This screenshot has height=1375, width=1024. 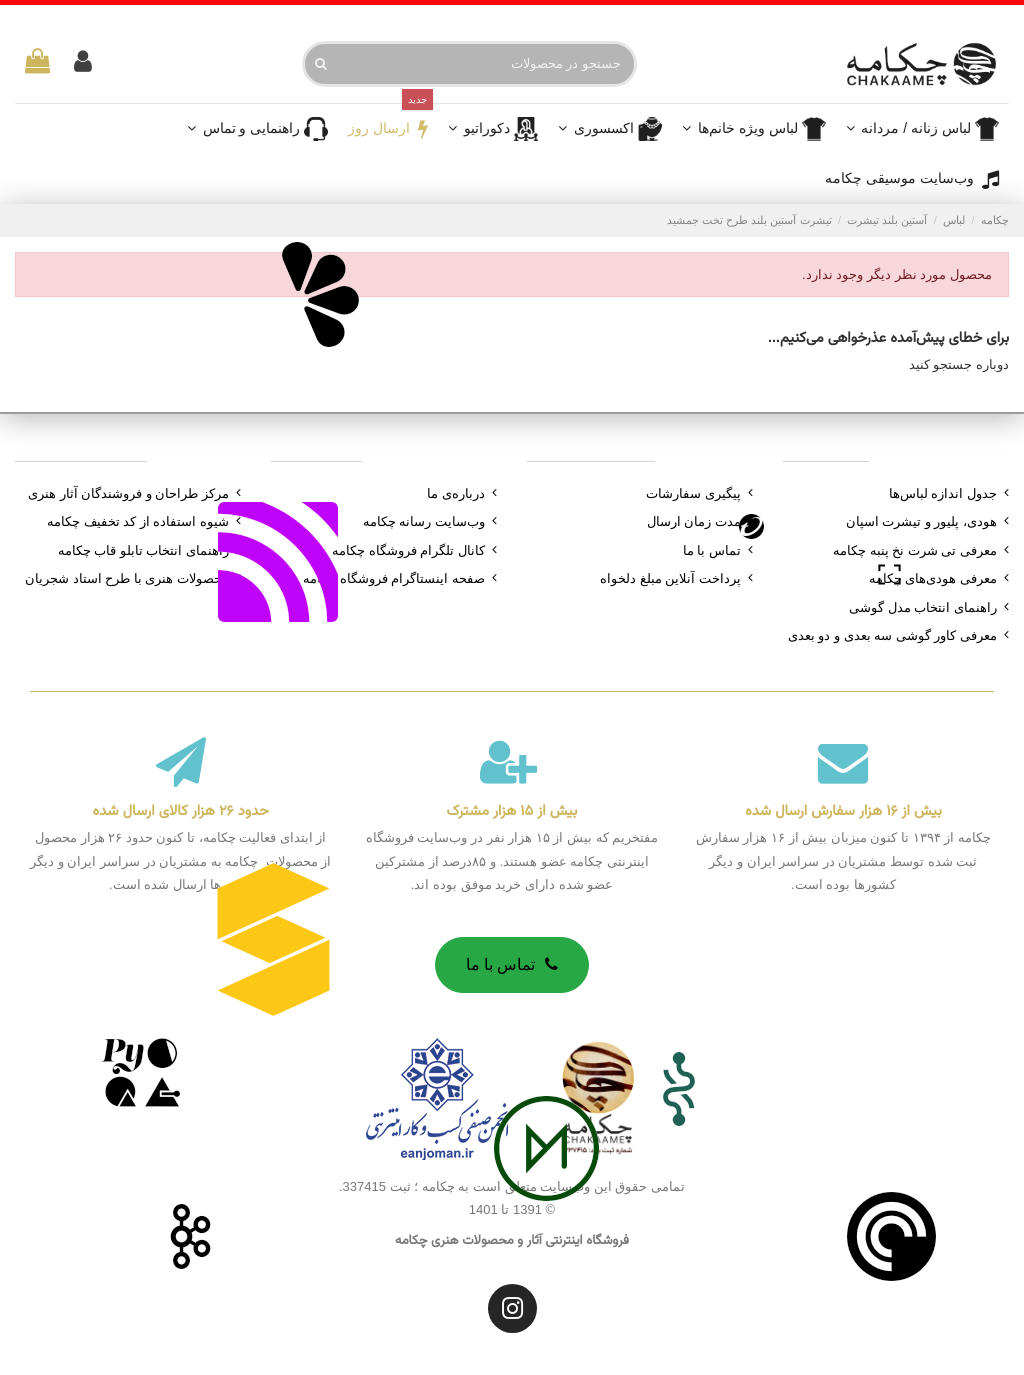 I want to click on MQTT protocol or messaging service integration, so click(x=278, y=562).